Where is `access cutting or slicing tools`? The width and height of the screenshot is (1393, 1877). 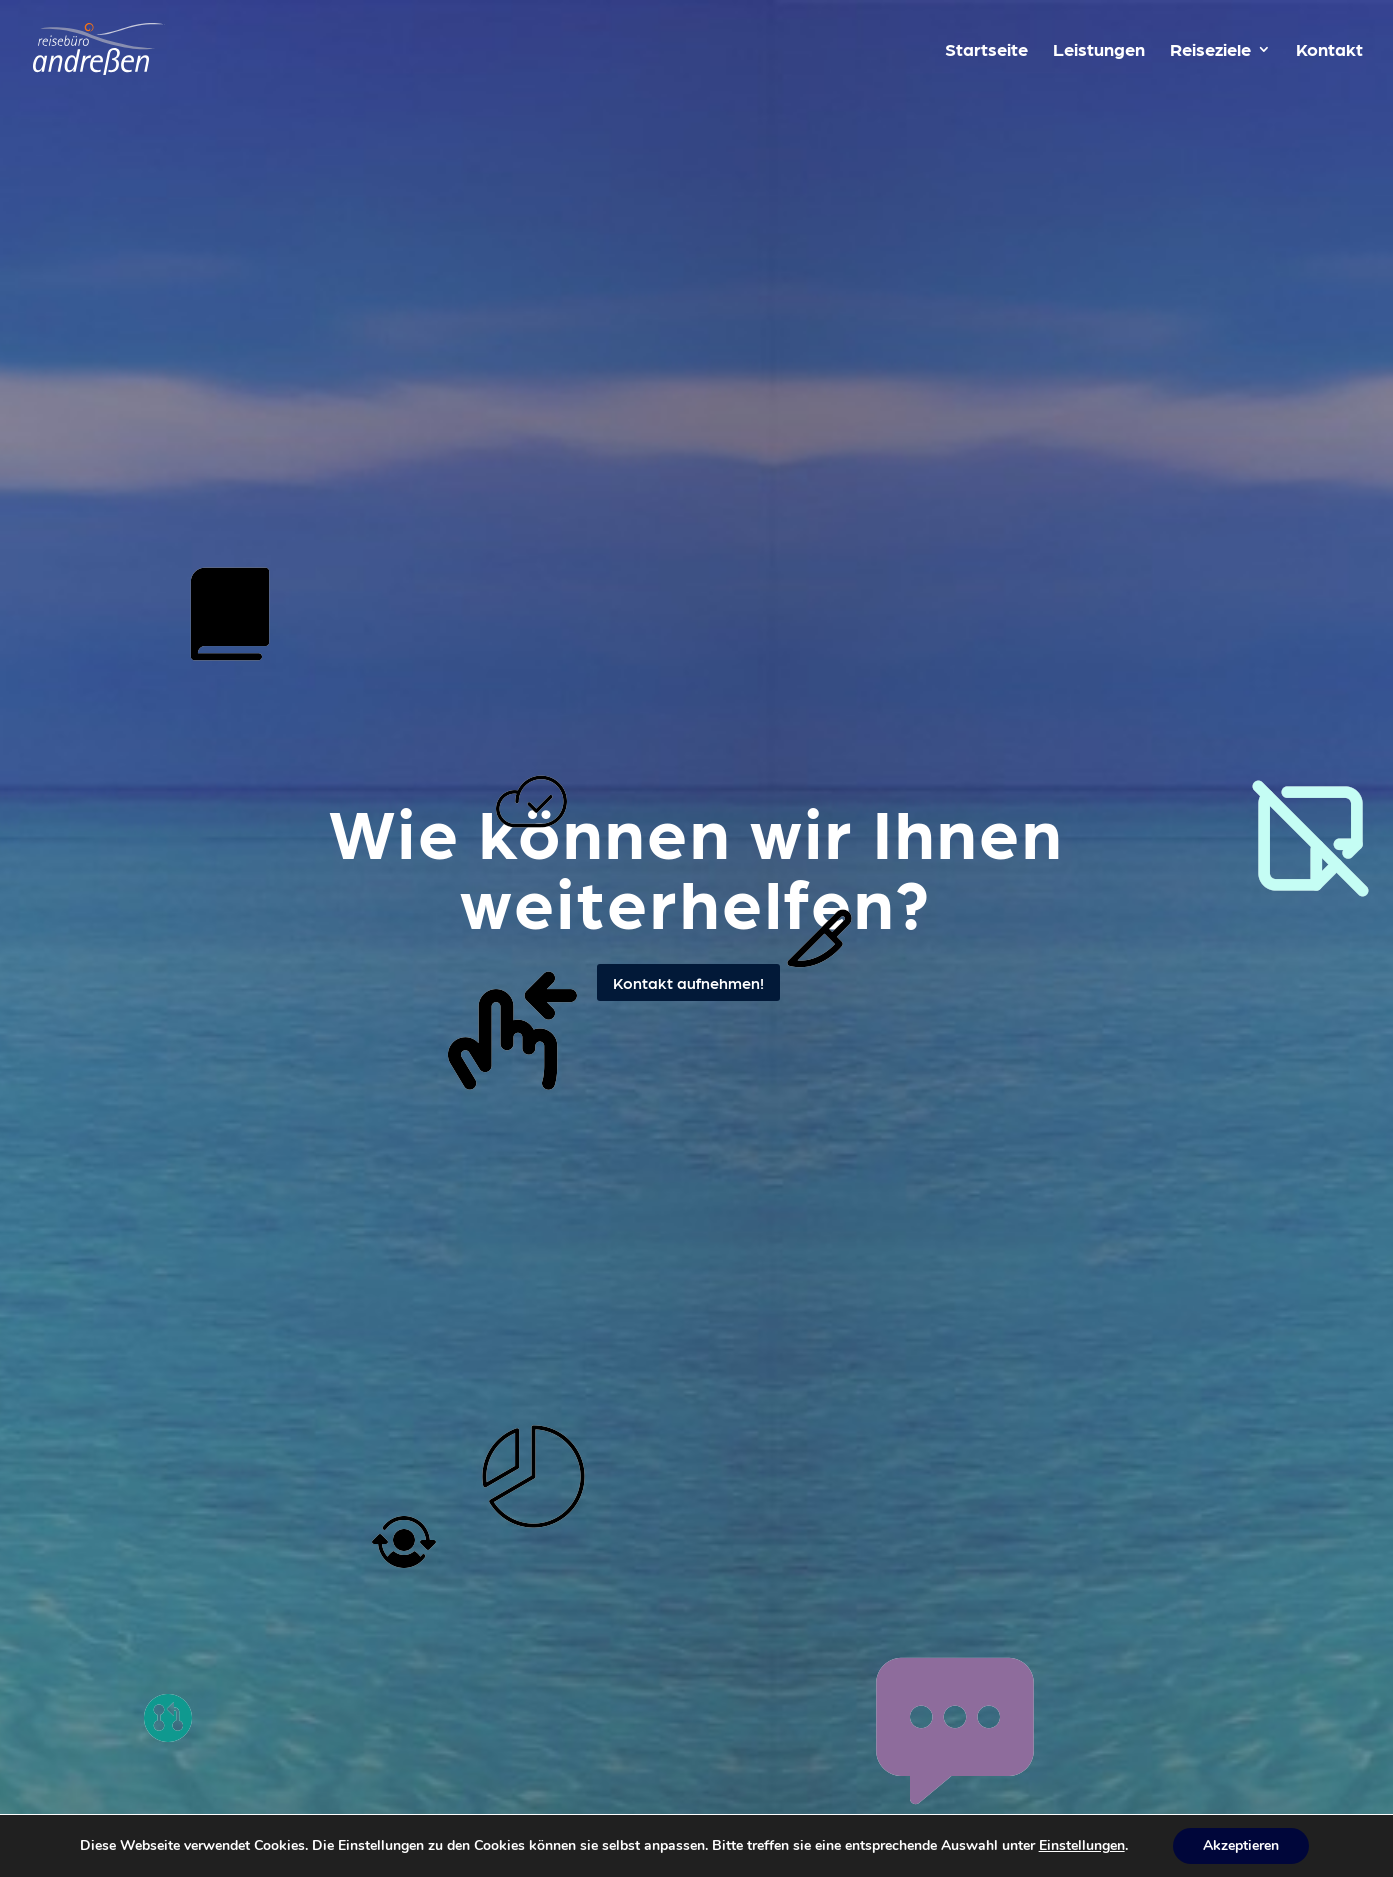
access cutting or slicing tools is located at coordinates (819, 939).